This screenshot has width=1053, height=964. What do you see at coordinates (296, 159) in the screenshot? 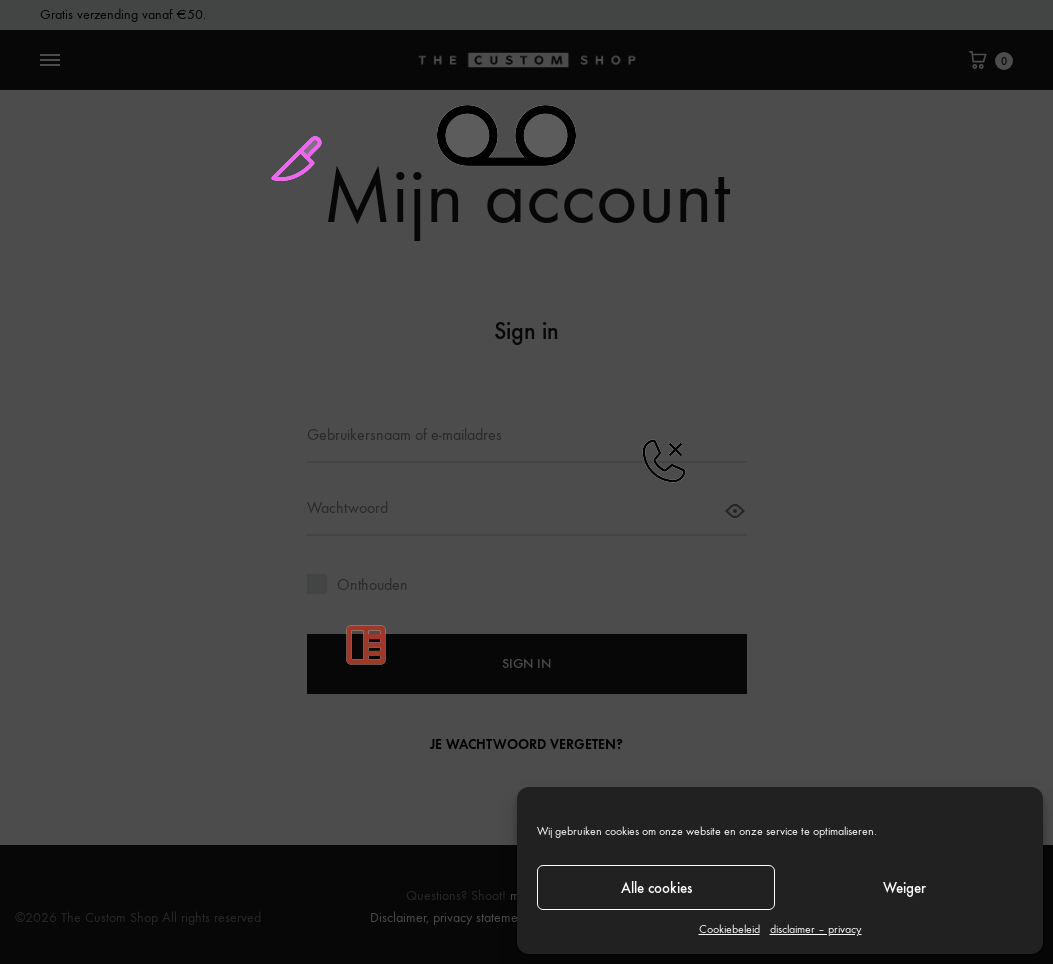
I see `kitchen or cooking tools category` at bounding box center [296, 159].